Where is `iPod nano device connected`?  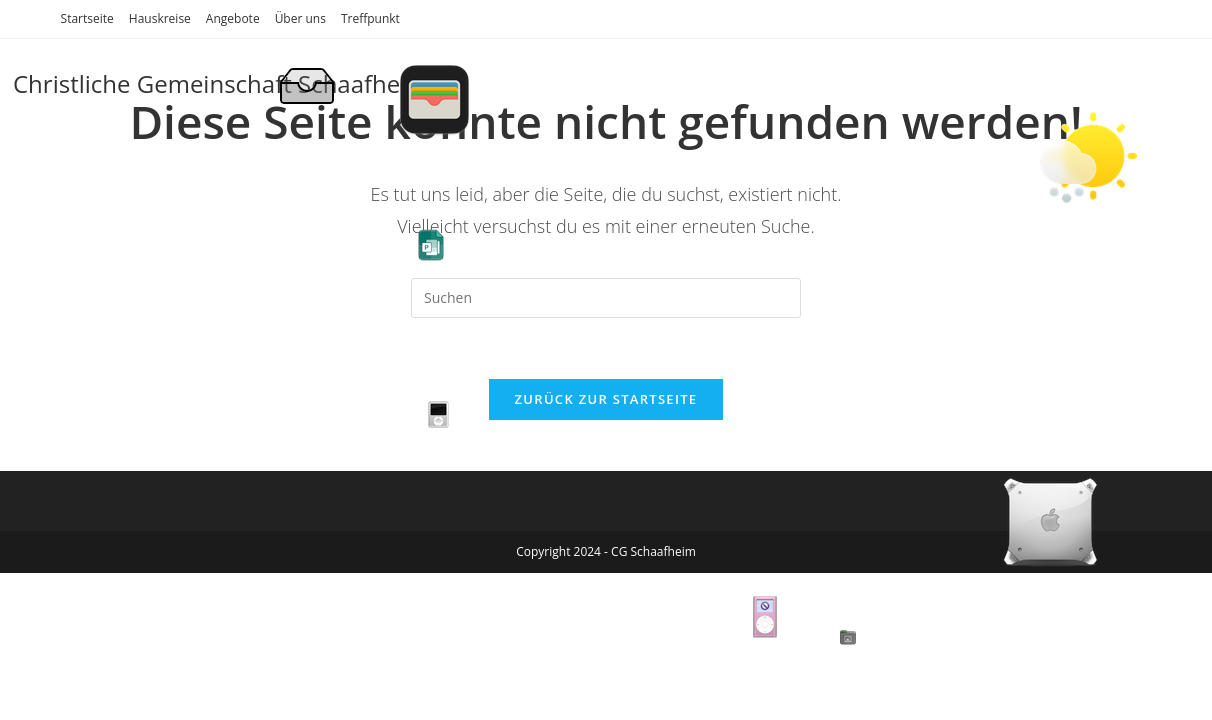 iPod nano device connected is located at coordinates (438, 408).